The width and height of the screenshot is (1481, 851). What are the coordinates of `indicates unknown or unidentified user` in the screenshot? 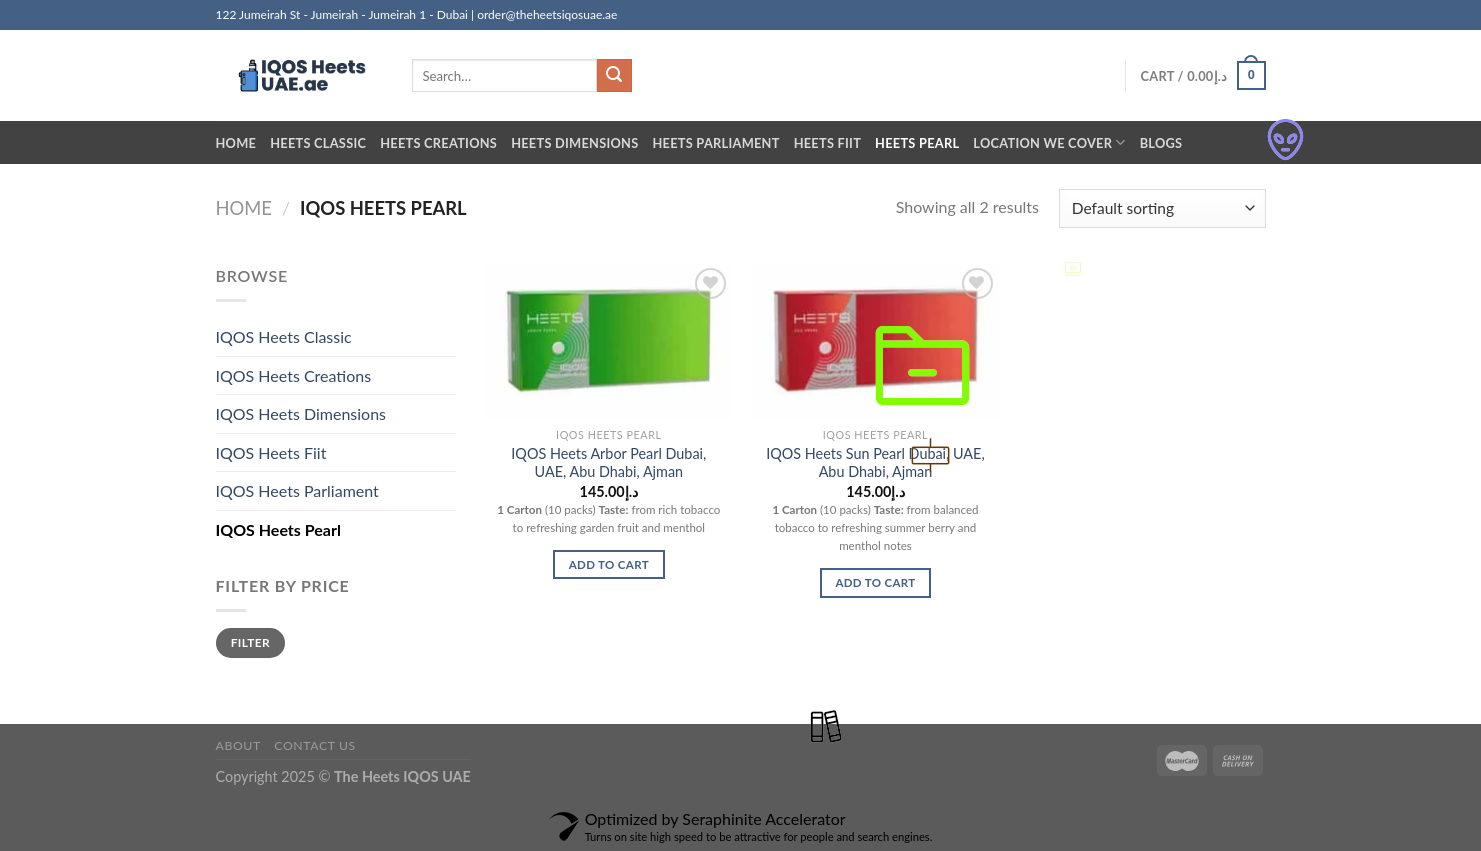 It's located at (1285, 139).